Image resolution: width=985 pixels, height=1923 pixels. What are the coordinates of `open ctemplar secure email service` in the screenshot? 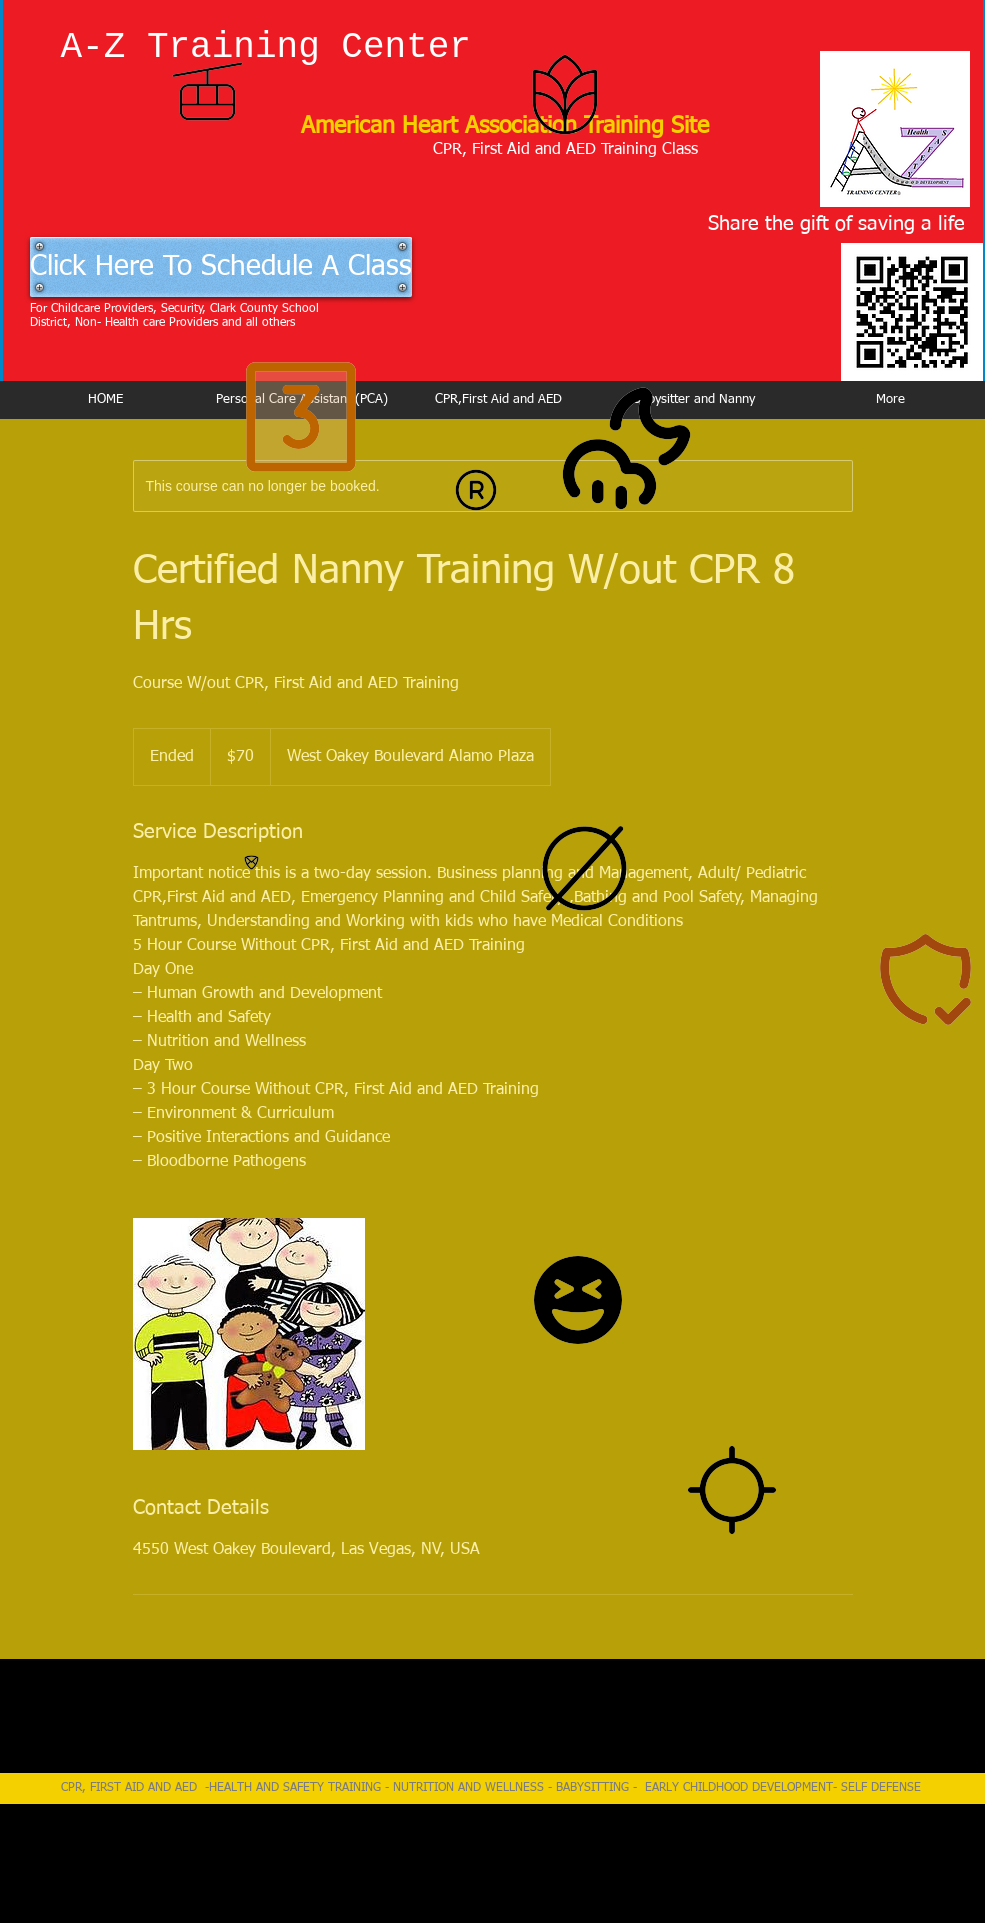 It's located at (251, 862).